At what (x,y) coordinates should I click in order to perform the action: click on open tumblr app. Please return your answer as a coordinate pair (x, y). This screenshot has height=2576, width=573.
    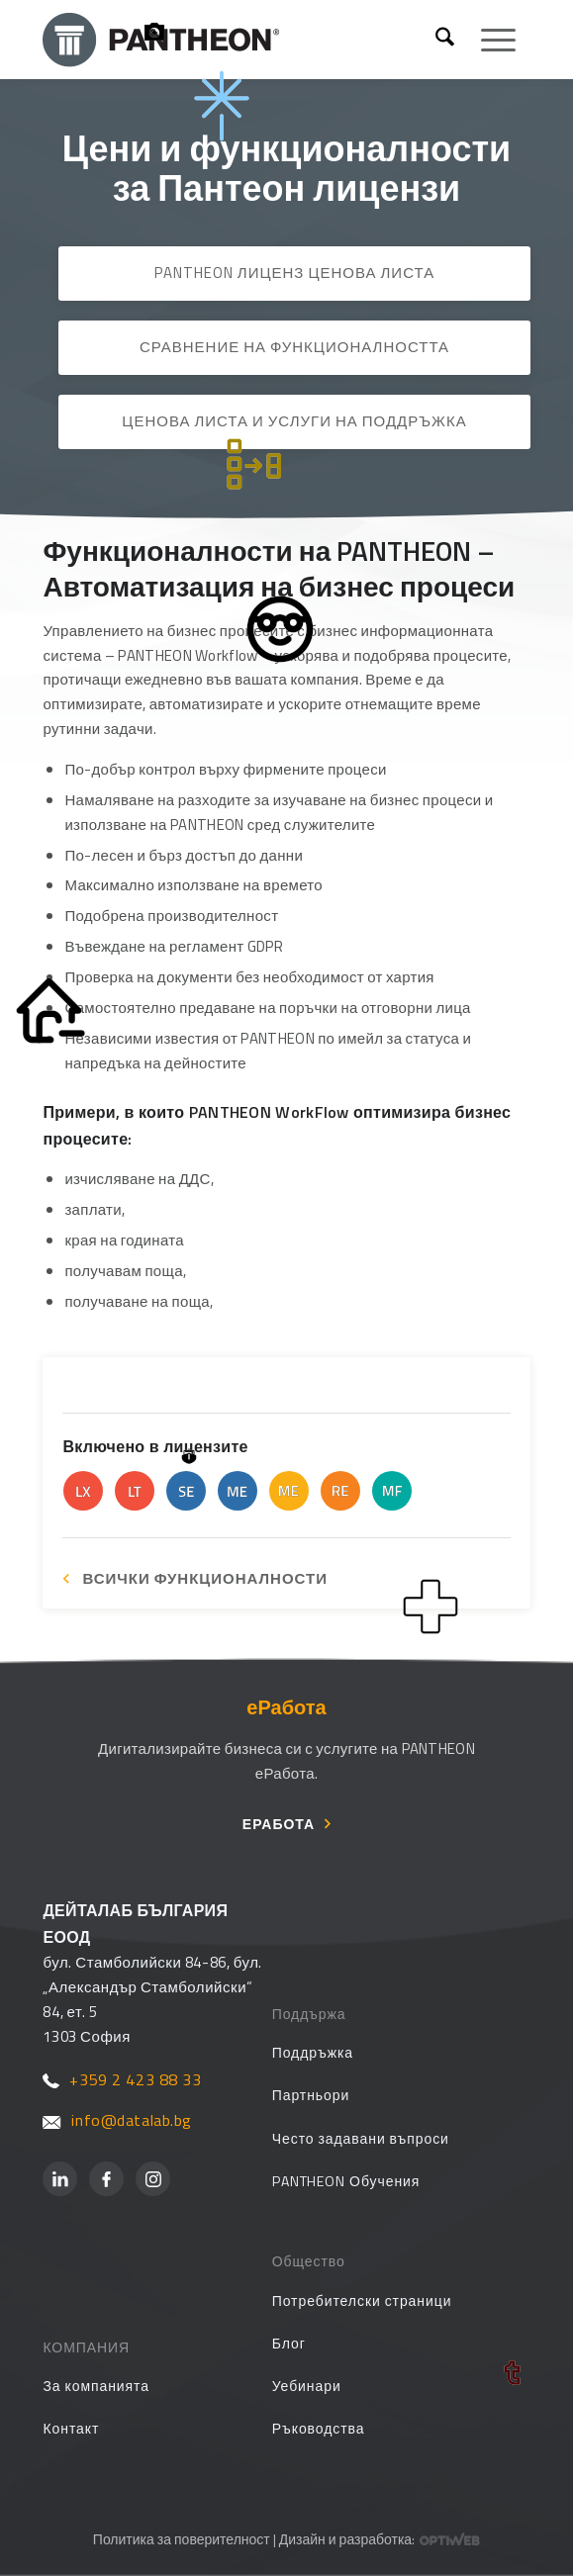
    Looking at the image, I should click on (512, 2372).